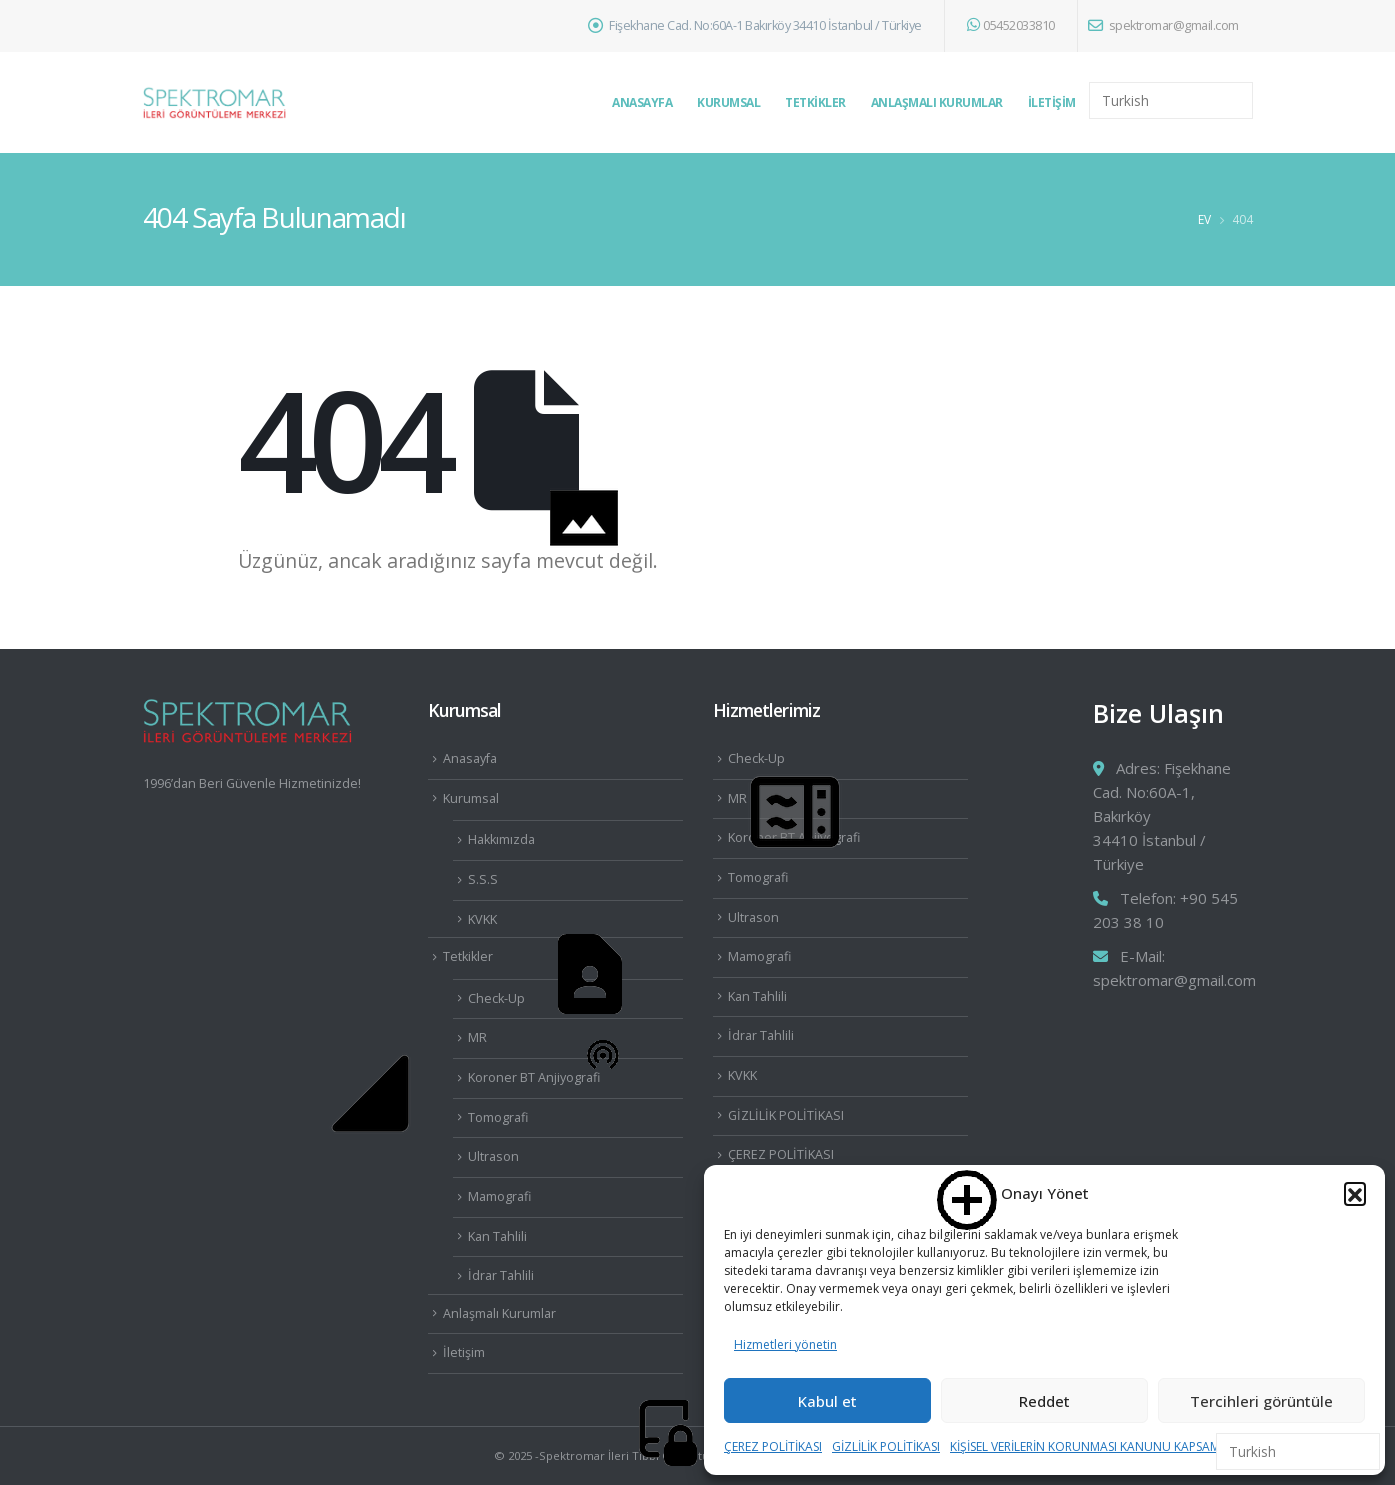  I want to click on add a new item or control point, so click(967, 1200).